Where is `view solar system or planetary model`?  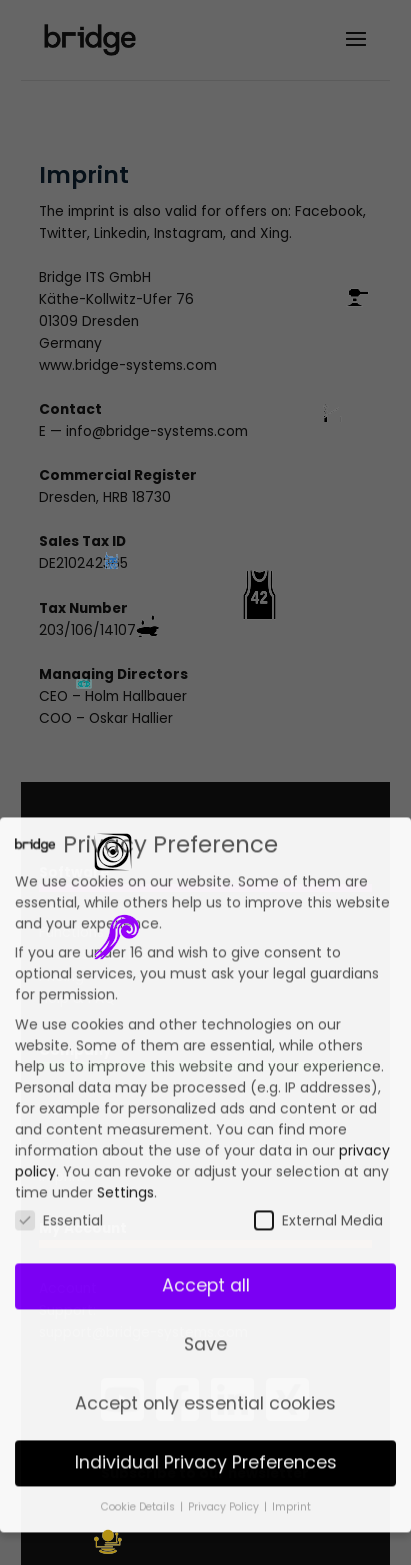
view solar system or planetary model is located at coordinates (108, 1541).